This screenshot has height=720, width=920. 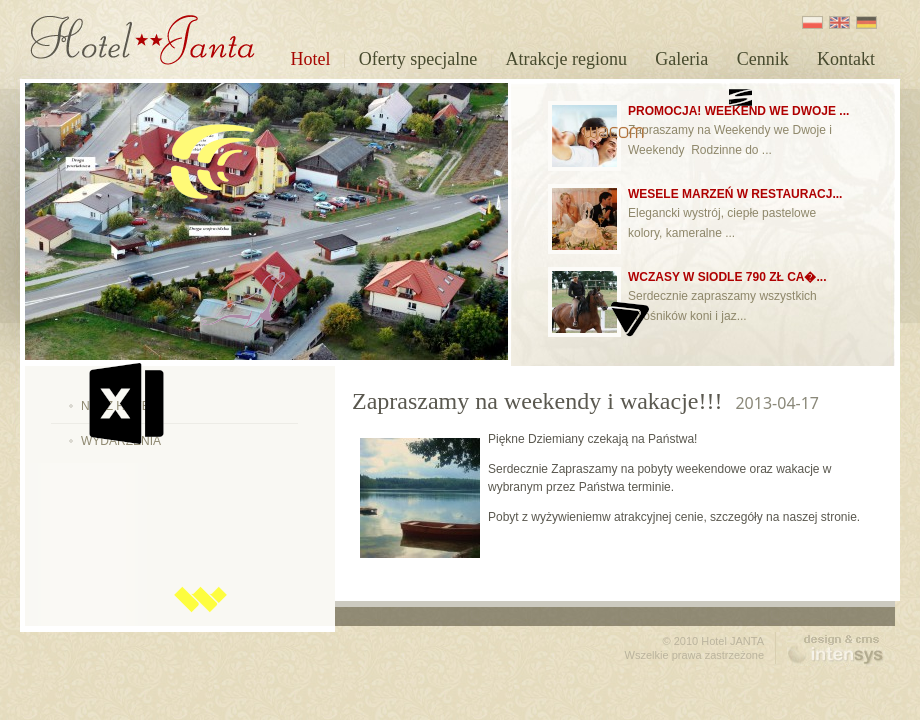 What do you see at coordinates (243, 300) in the screenshot?
I see `mariadb foundation logo` at bounding box center [243, 300].